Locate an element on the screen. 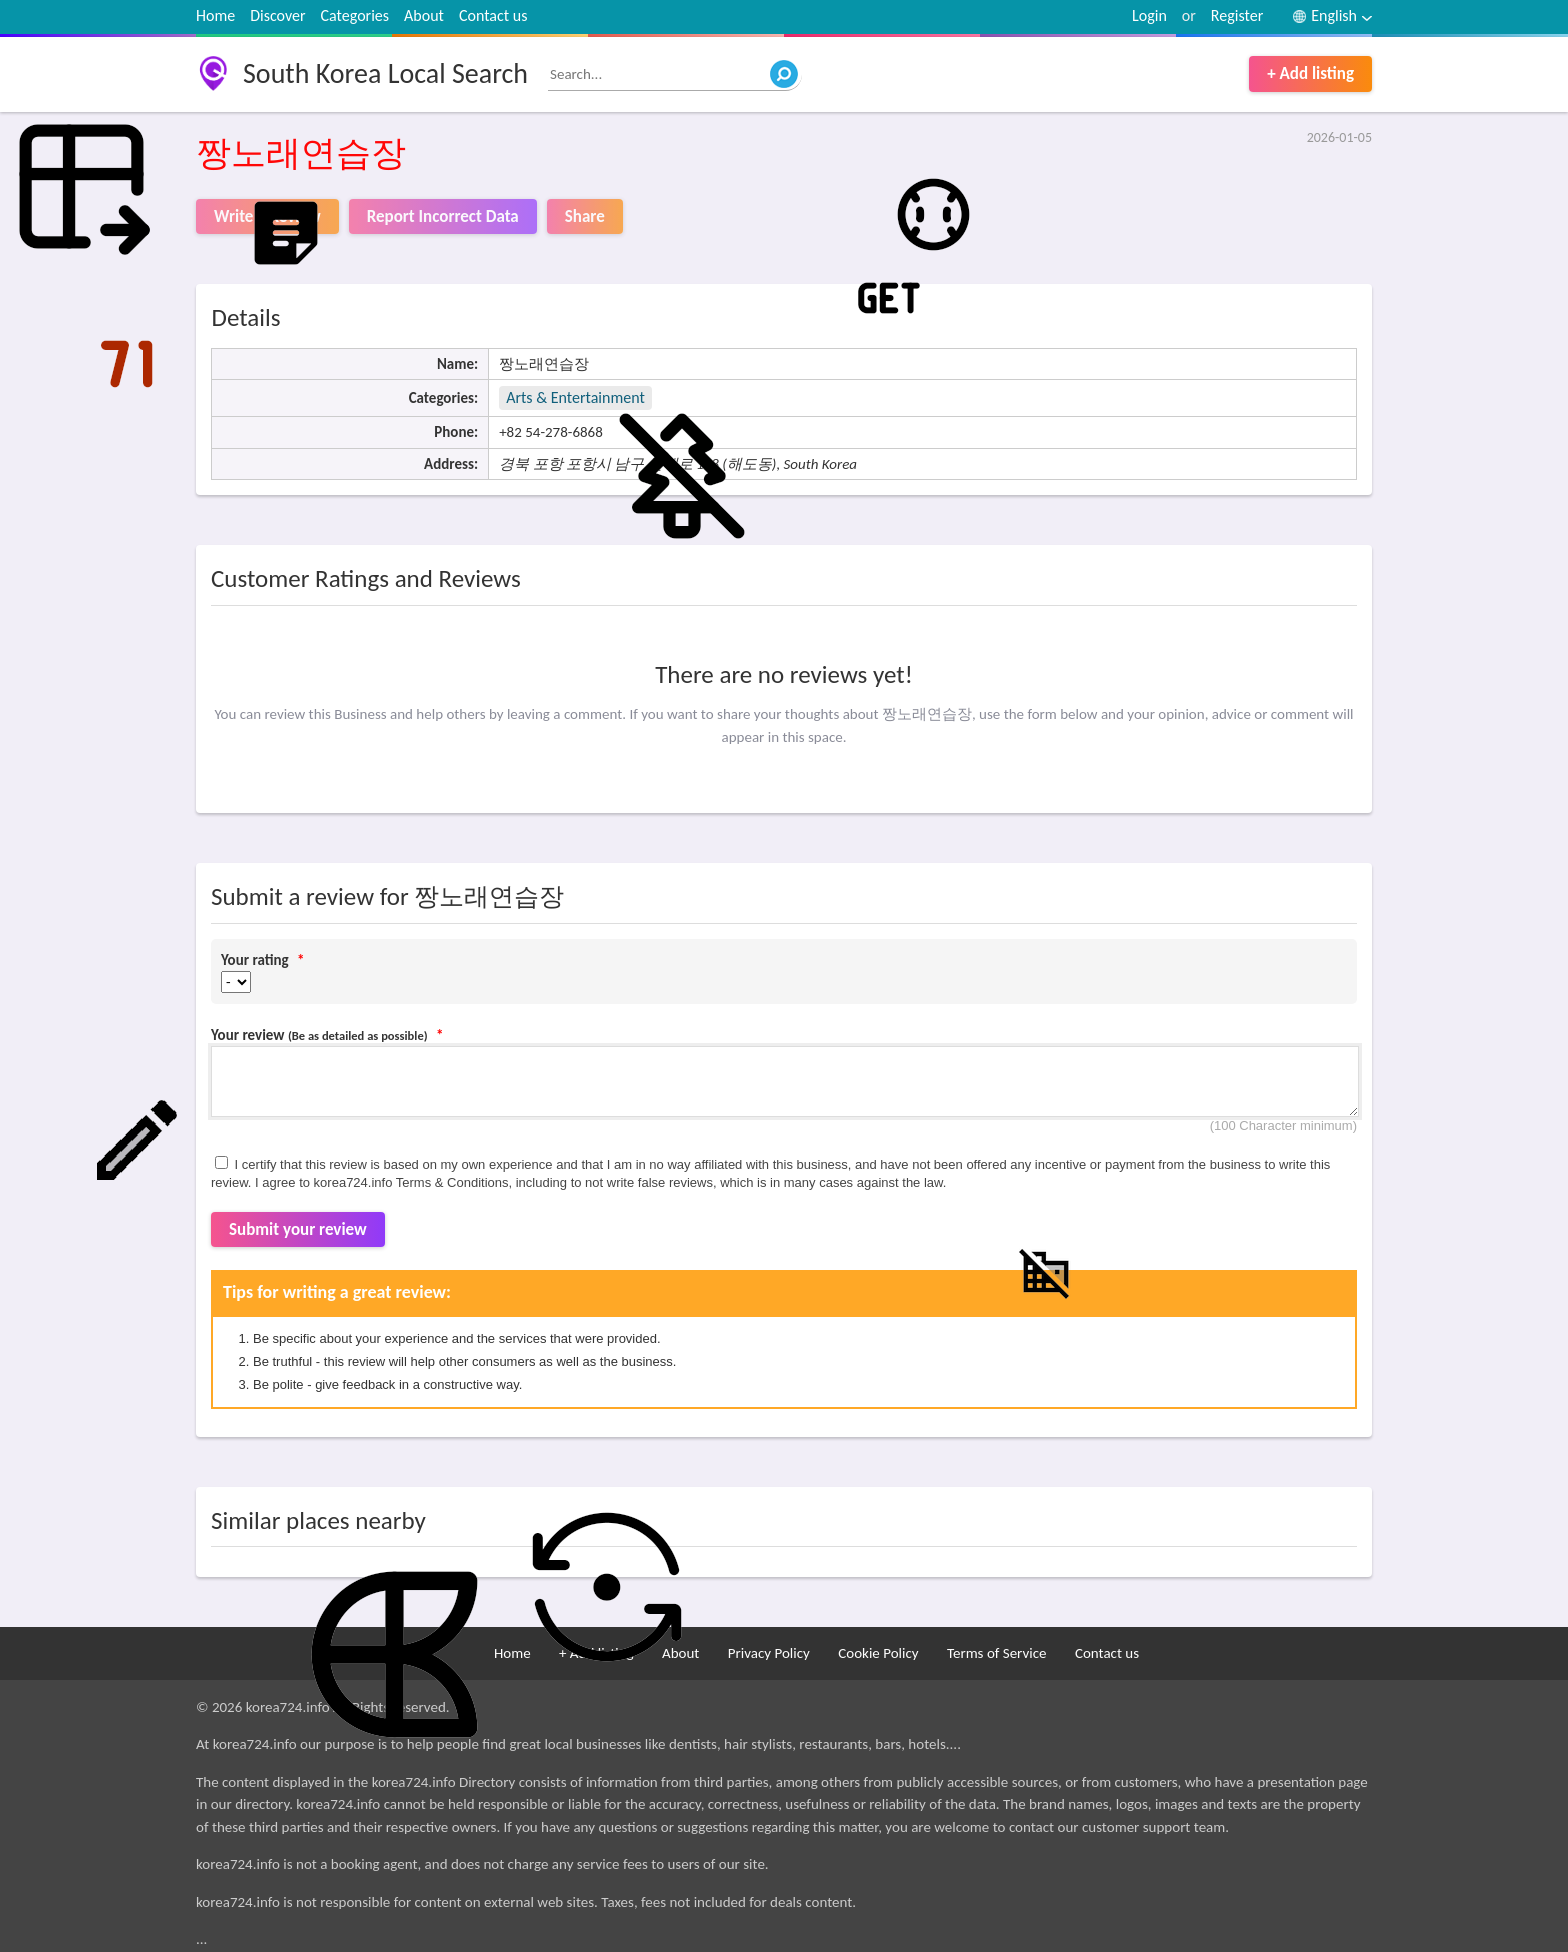 Image resolution: width=1568 pixels, height=1952 pixels. indicates item number 71 in a list or sequence is located at coordinates (129, 364).